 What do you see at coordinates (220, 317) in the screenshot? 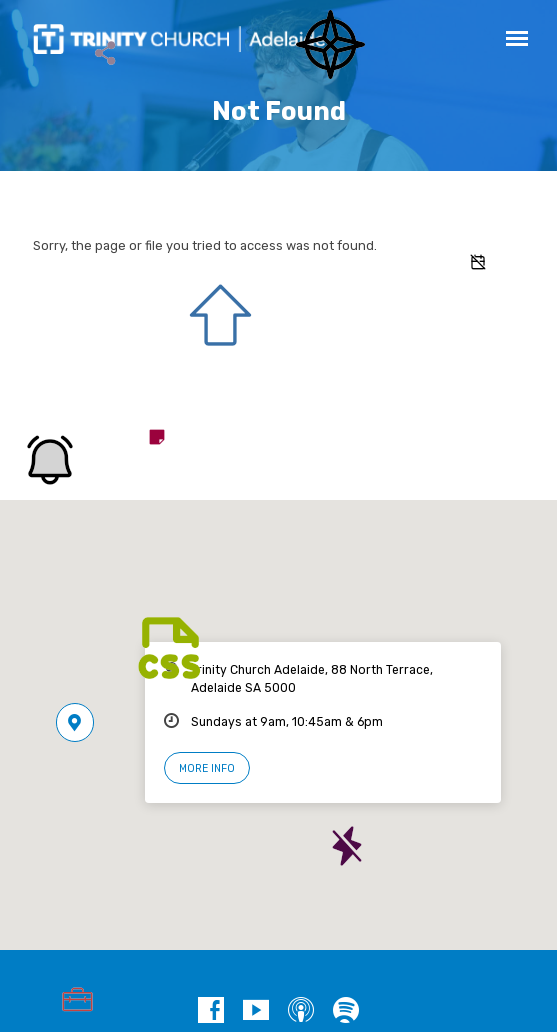
I see `upvote or like content` at bounding box center [220, 317].